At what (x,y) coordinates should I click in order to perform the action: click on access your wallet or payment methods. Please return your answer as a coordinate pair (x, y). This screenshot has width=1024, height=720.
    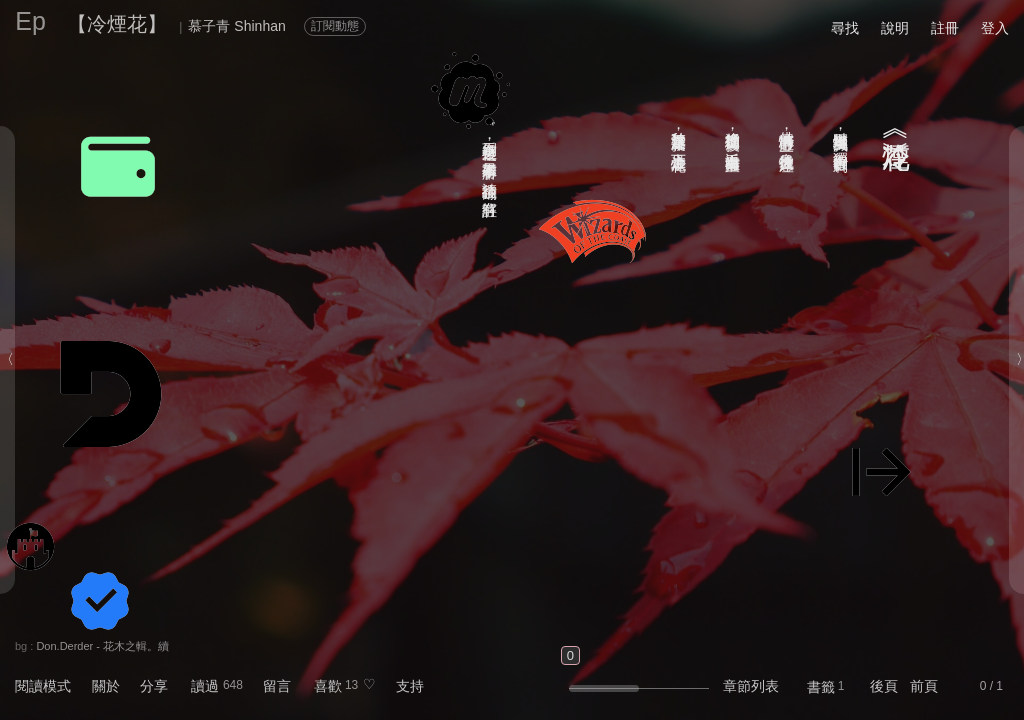
    Looking at the image, I should click on (118, 169).